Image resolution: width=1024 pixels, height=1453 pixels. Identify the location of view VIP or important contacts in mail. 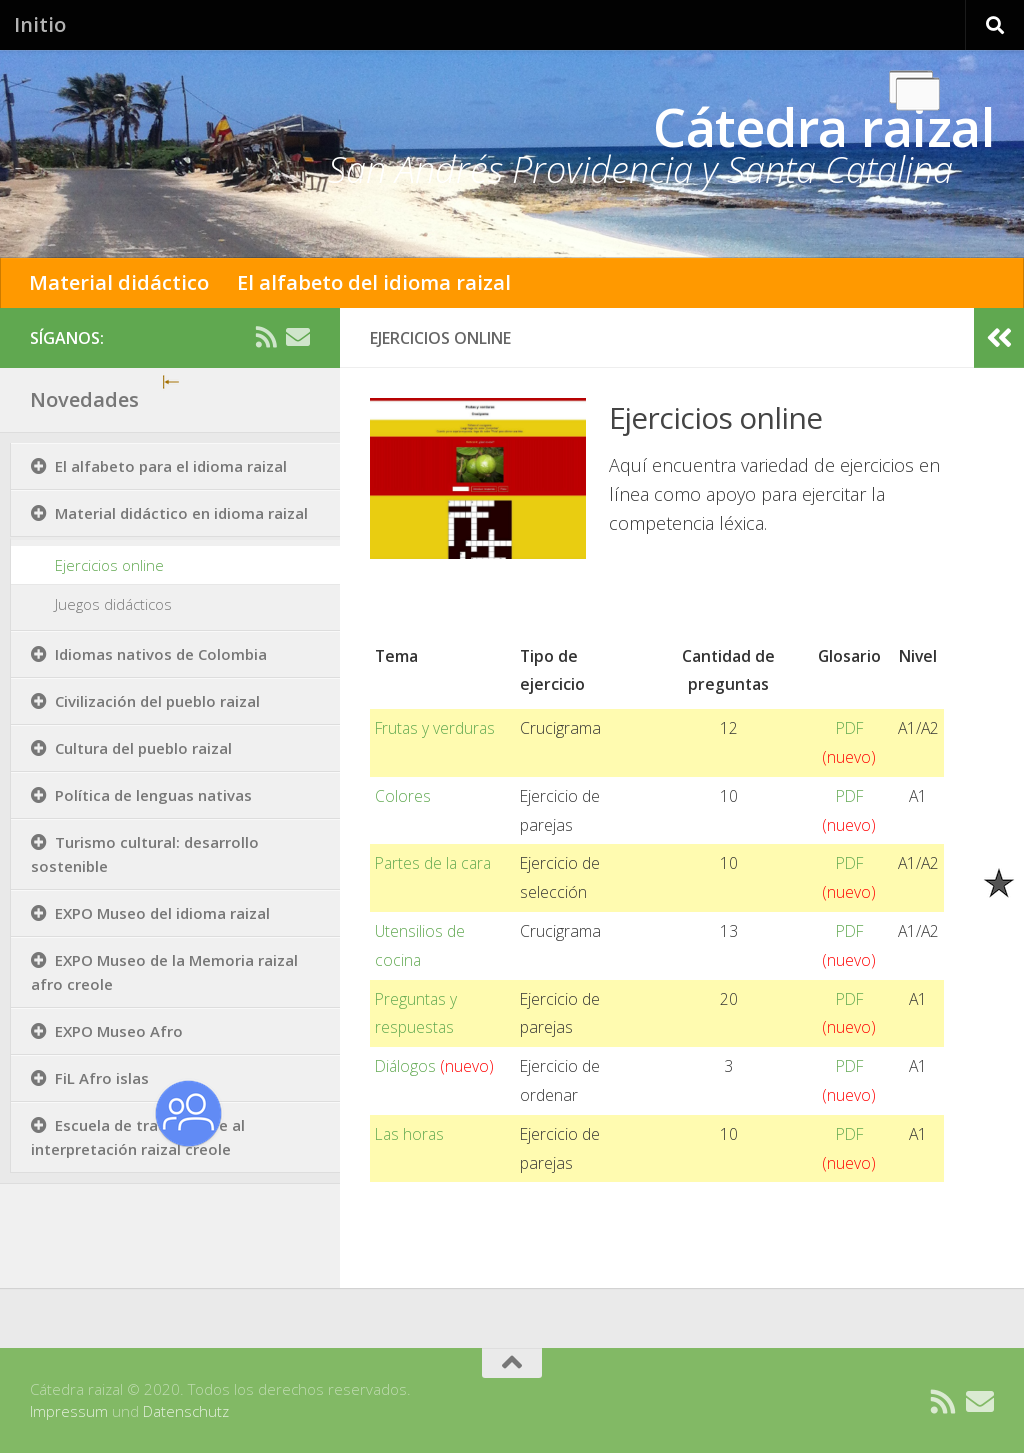
(999, 883).